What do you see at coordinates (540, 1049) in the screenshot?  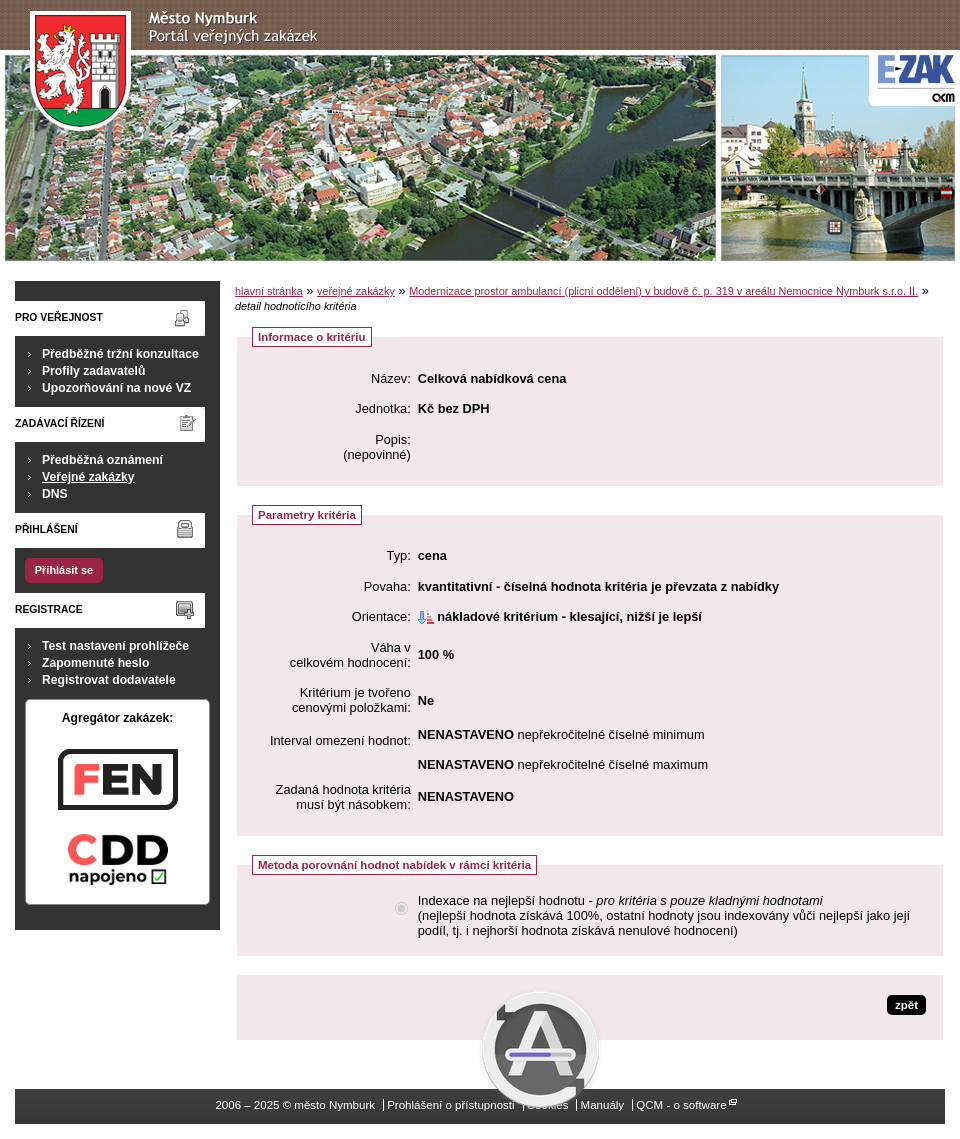 I see `check for available software updates` at bounding box center [540, 1049].